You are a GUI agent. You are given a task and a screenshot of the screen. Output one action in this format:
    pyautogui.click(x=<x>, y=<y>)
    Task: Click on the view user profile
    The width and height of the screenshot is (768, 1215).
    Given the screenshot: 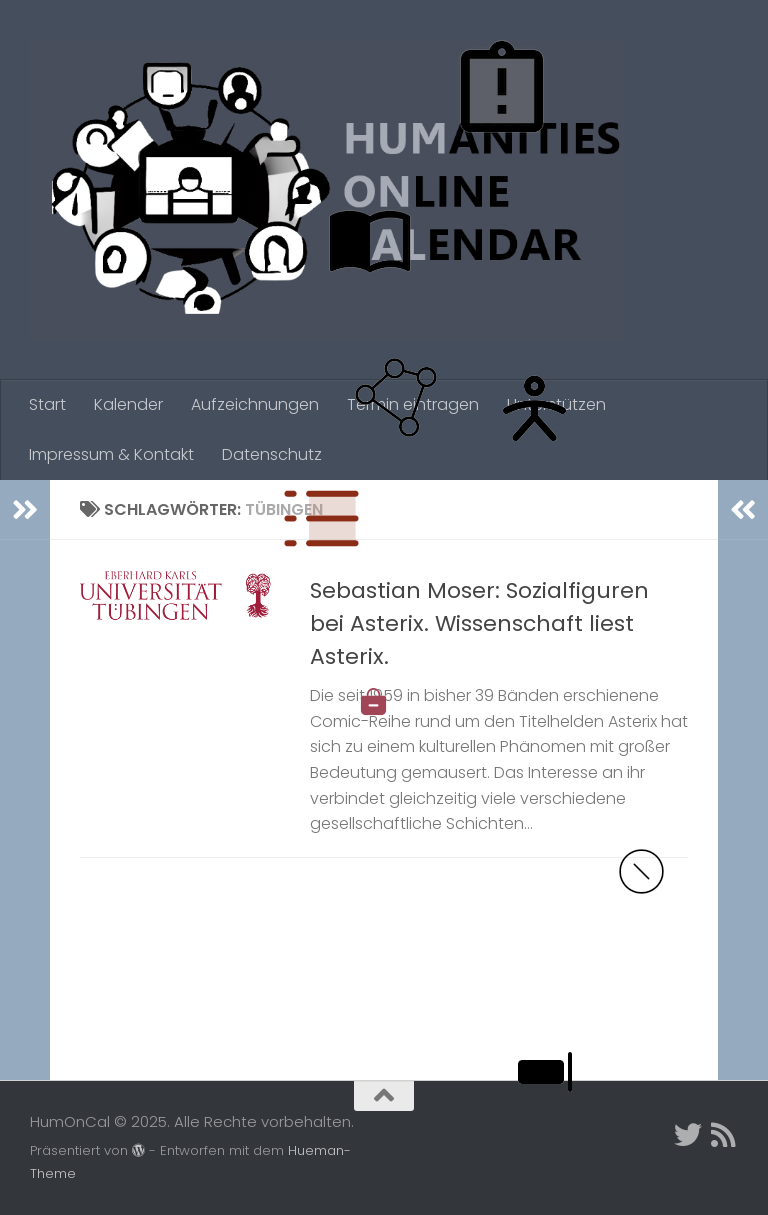 What is the action you would take?
    pyautogui.click(x=534, y=409)
    